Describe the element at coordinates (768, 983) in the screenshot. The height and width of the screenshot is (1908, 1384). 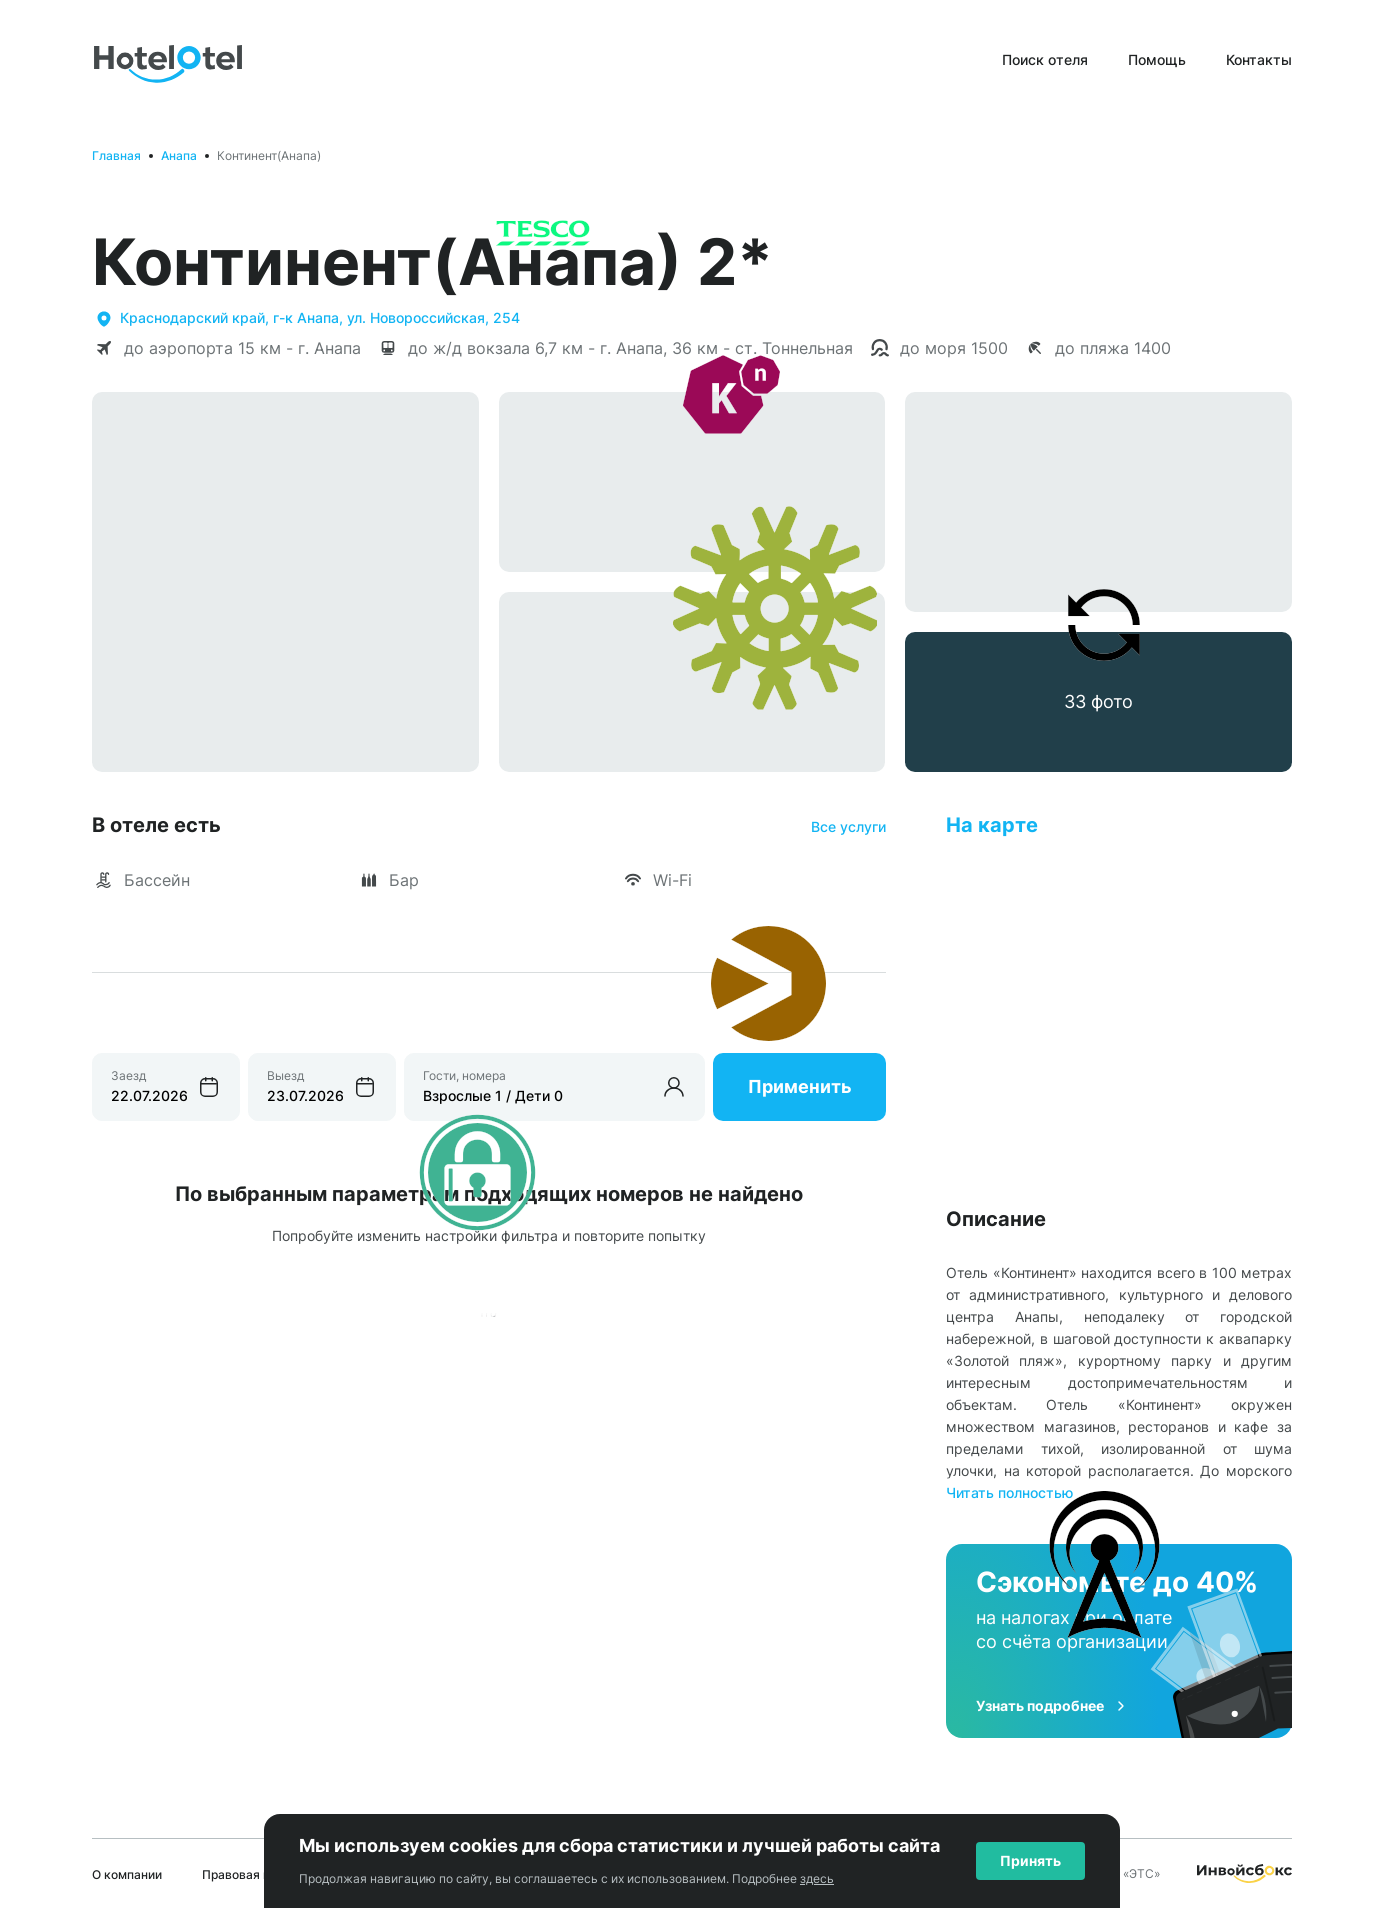
I see `open the Viaplay streaming app` at that location.